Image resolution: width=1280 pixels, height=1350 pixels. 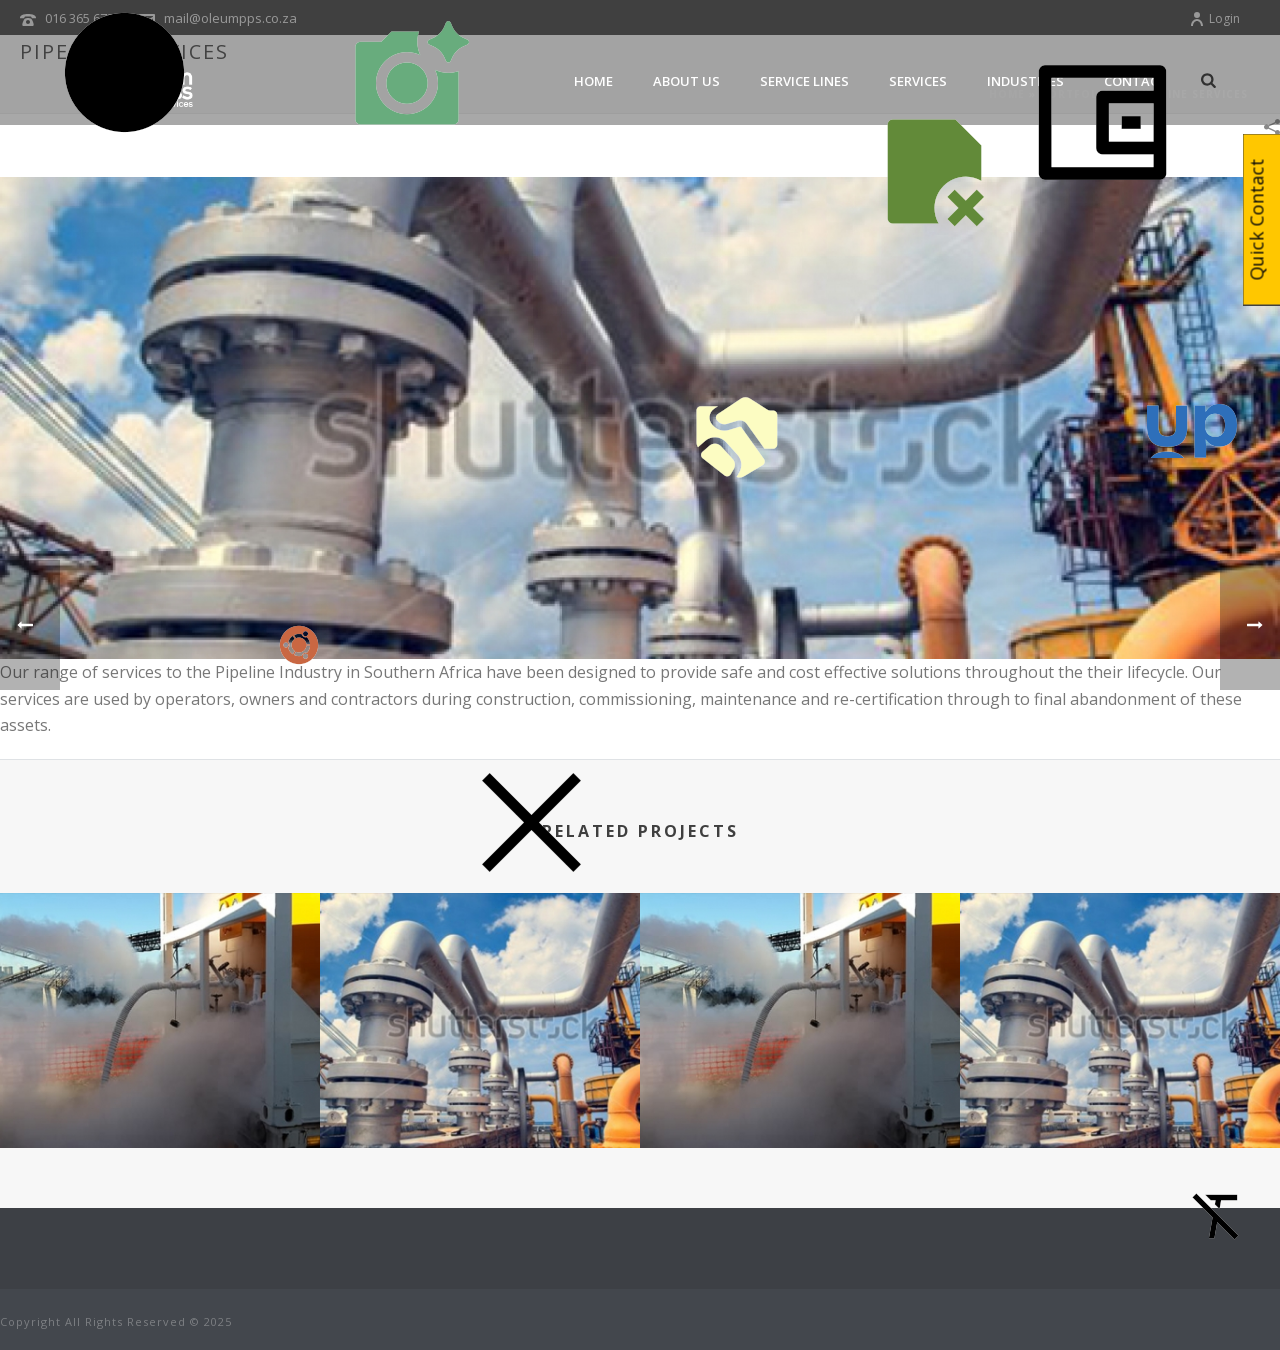 What do you see at coordinates (124, 72) in the screenshot?
I see `unselected or inactive radio button option` at bounding box center [124, 72].